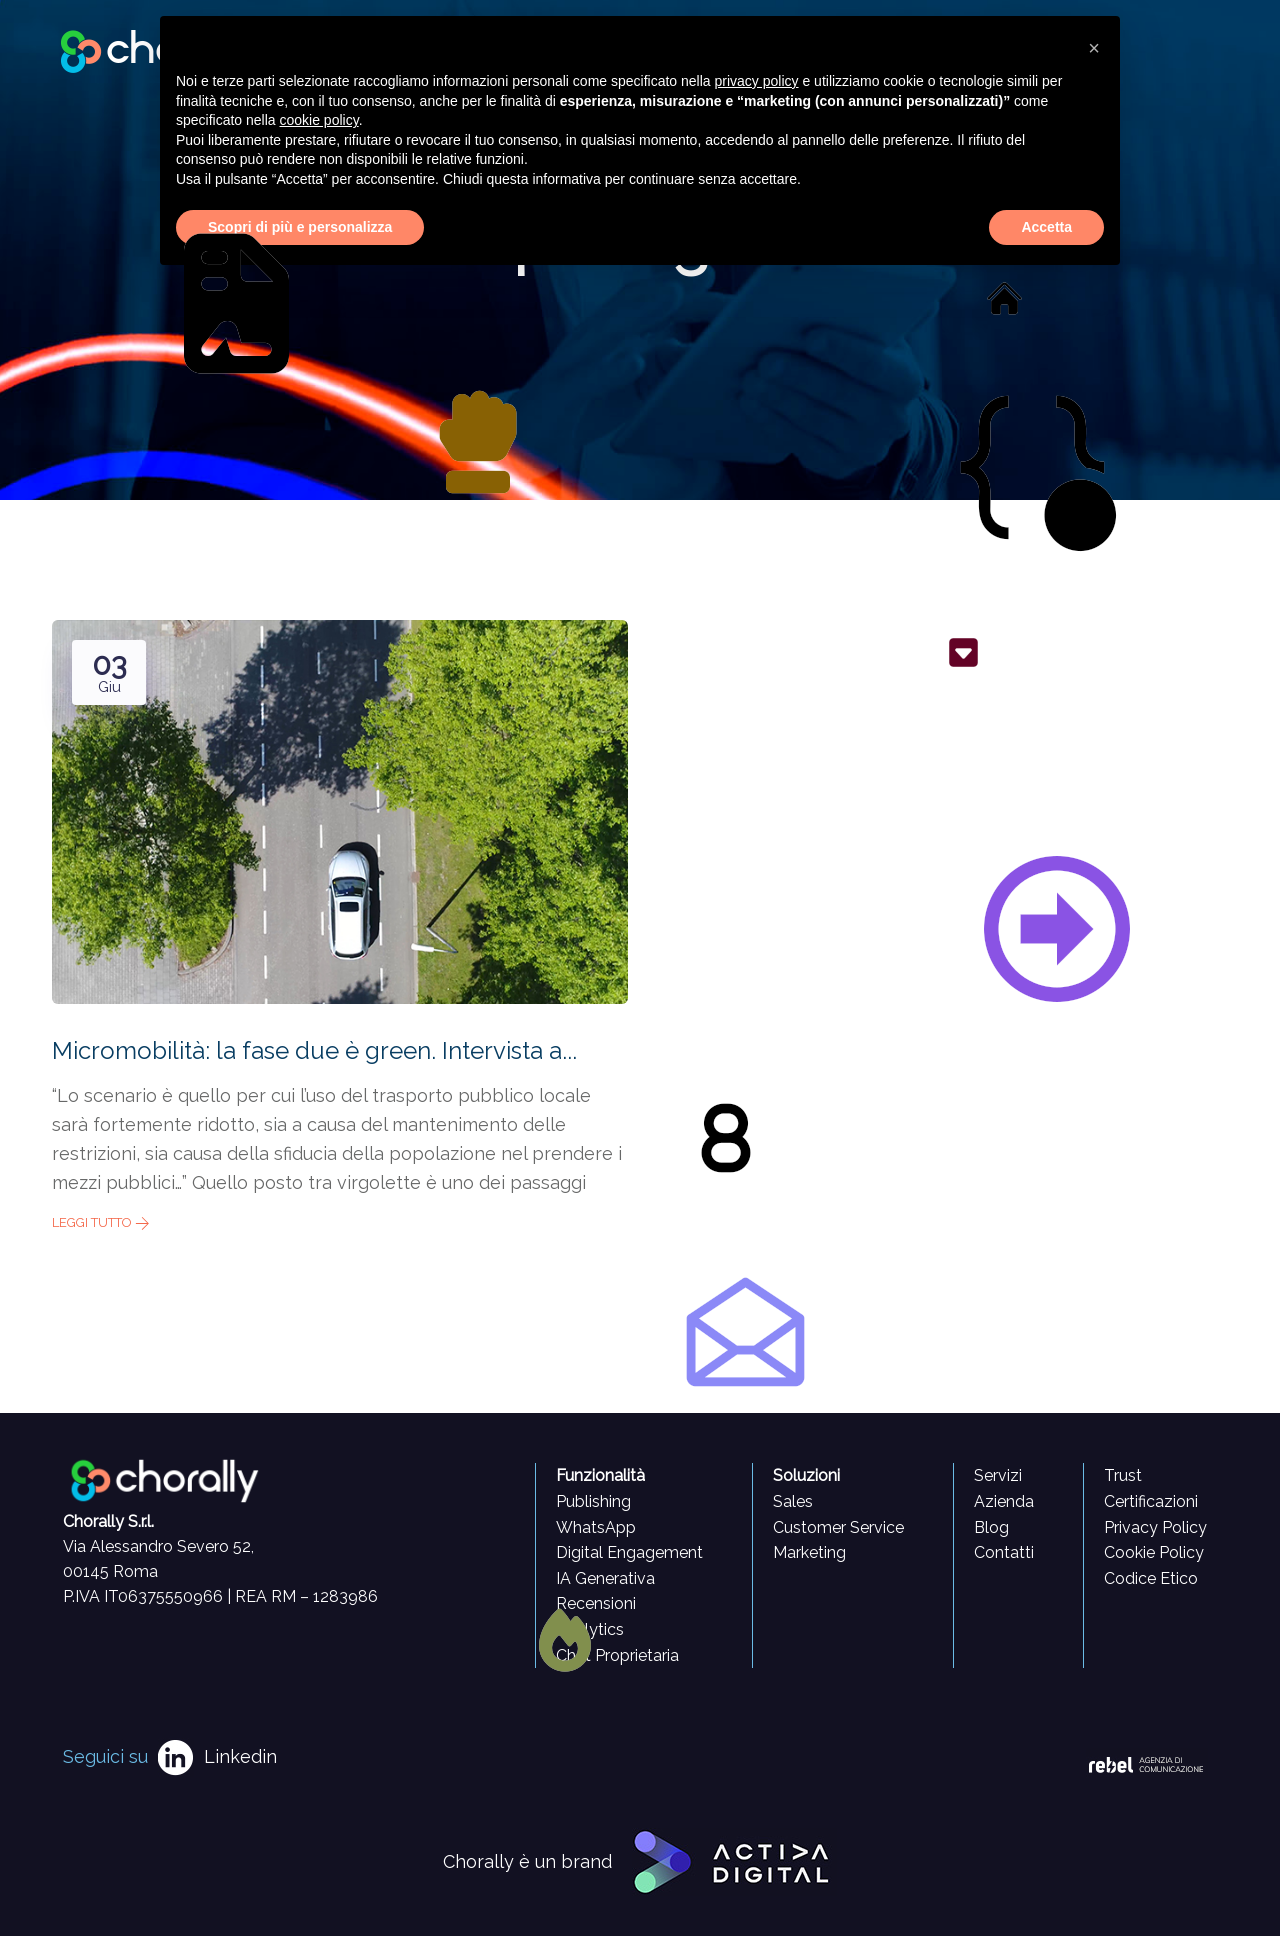 The height and width of the screenshot is (1936, 1280). Describe the element at coordinates (963, 652) in the screenshot. I see `expand dropdown menu` at that location.